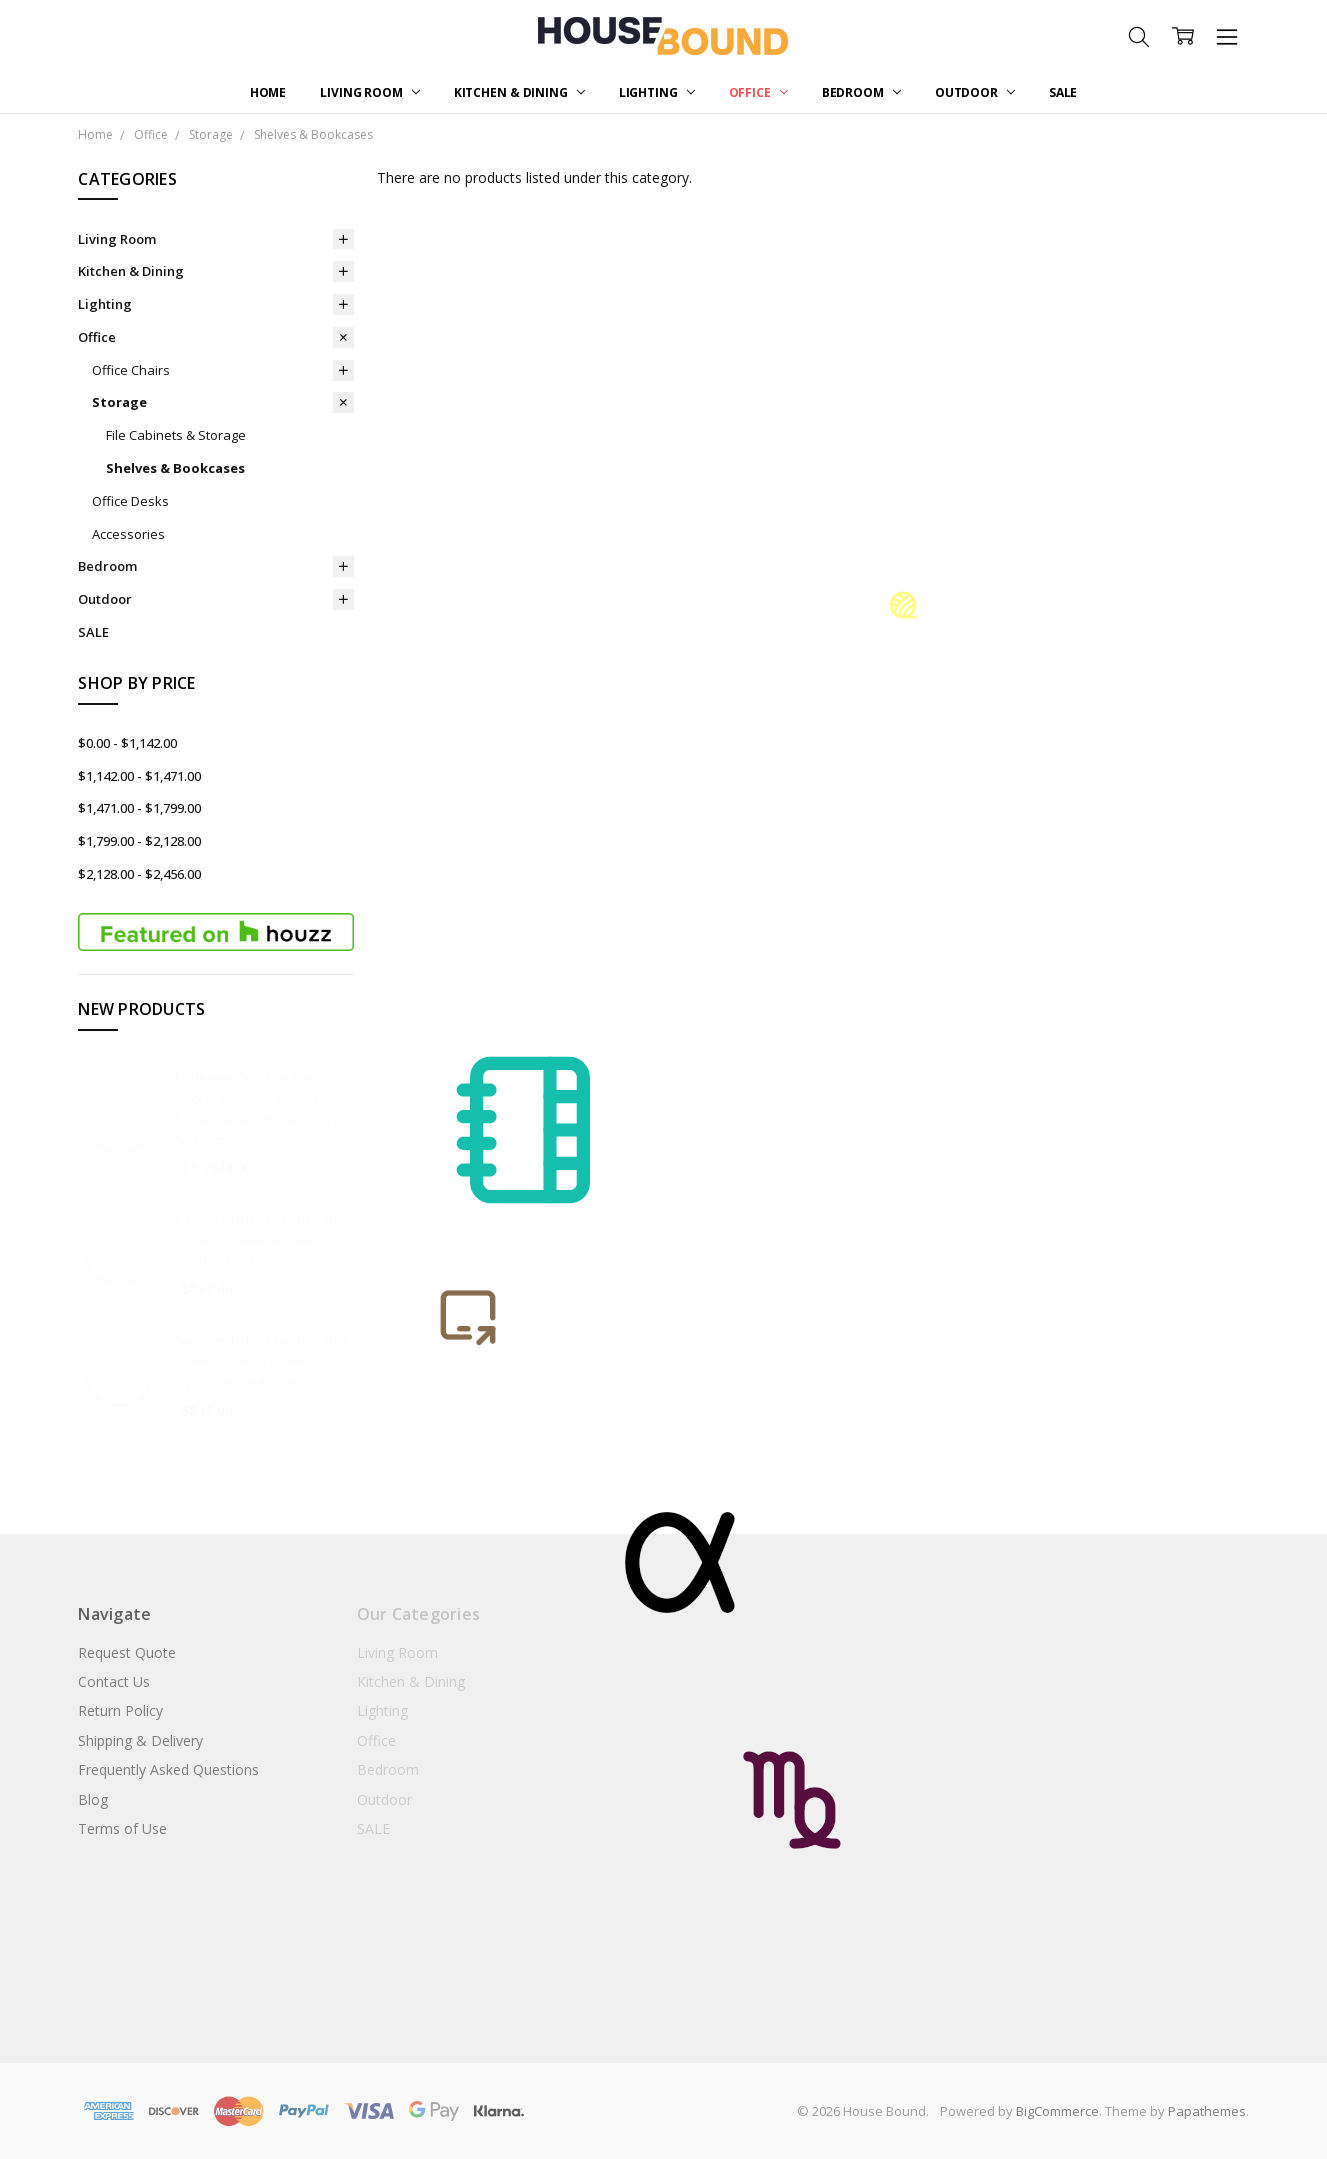  What do you see at coordinates (903, 605) in the screenshot?
I see `access knitting or crochet patterns` at bounding box center [903, 605].